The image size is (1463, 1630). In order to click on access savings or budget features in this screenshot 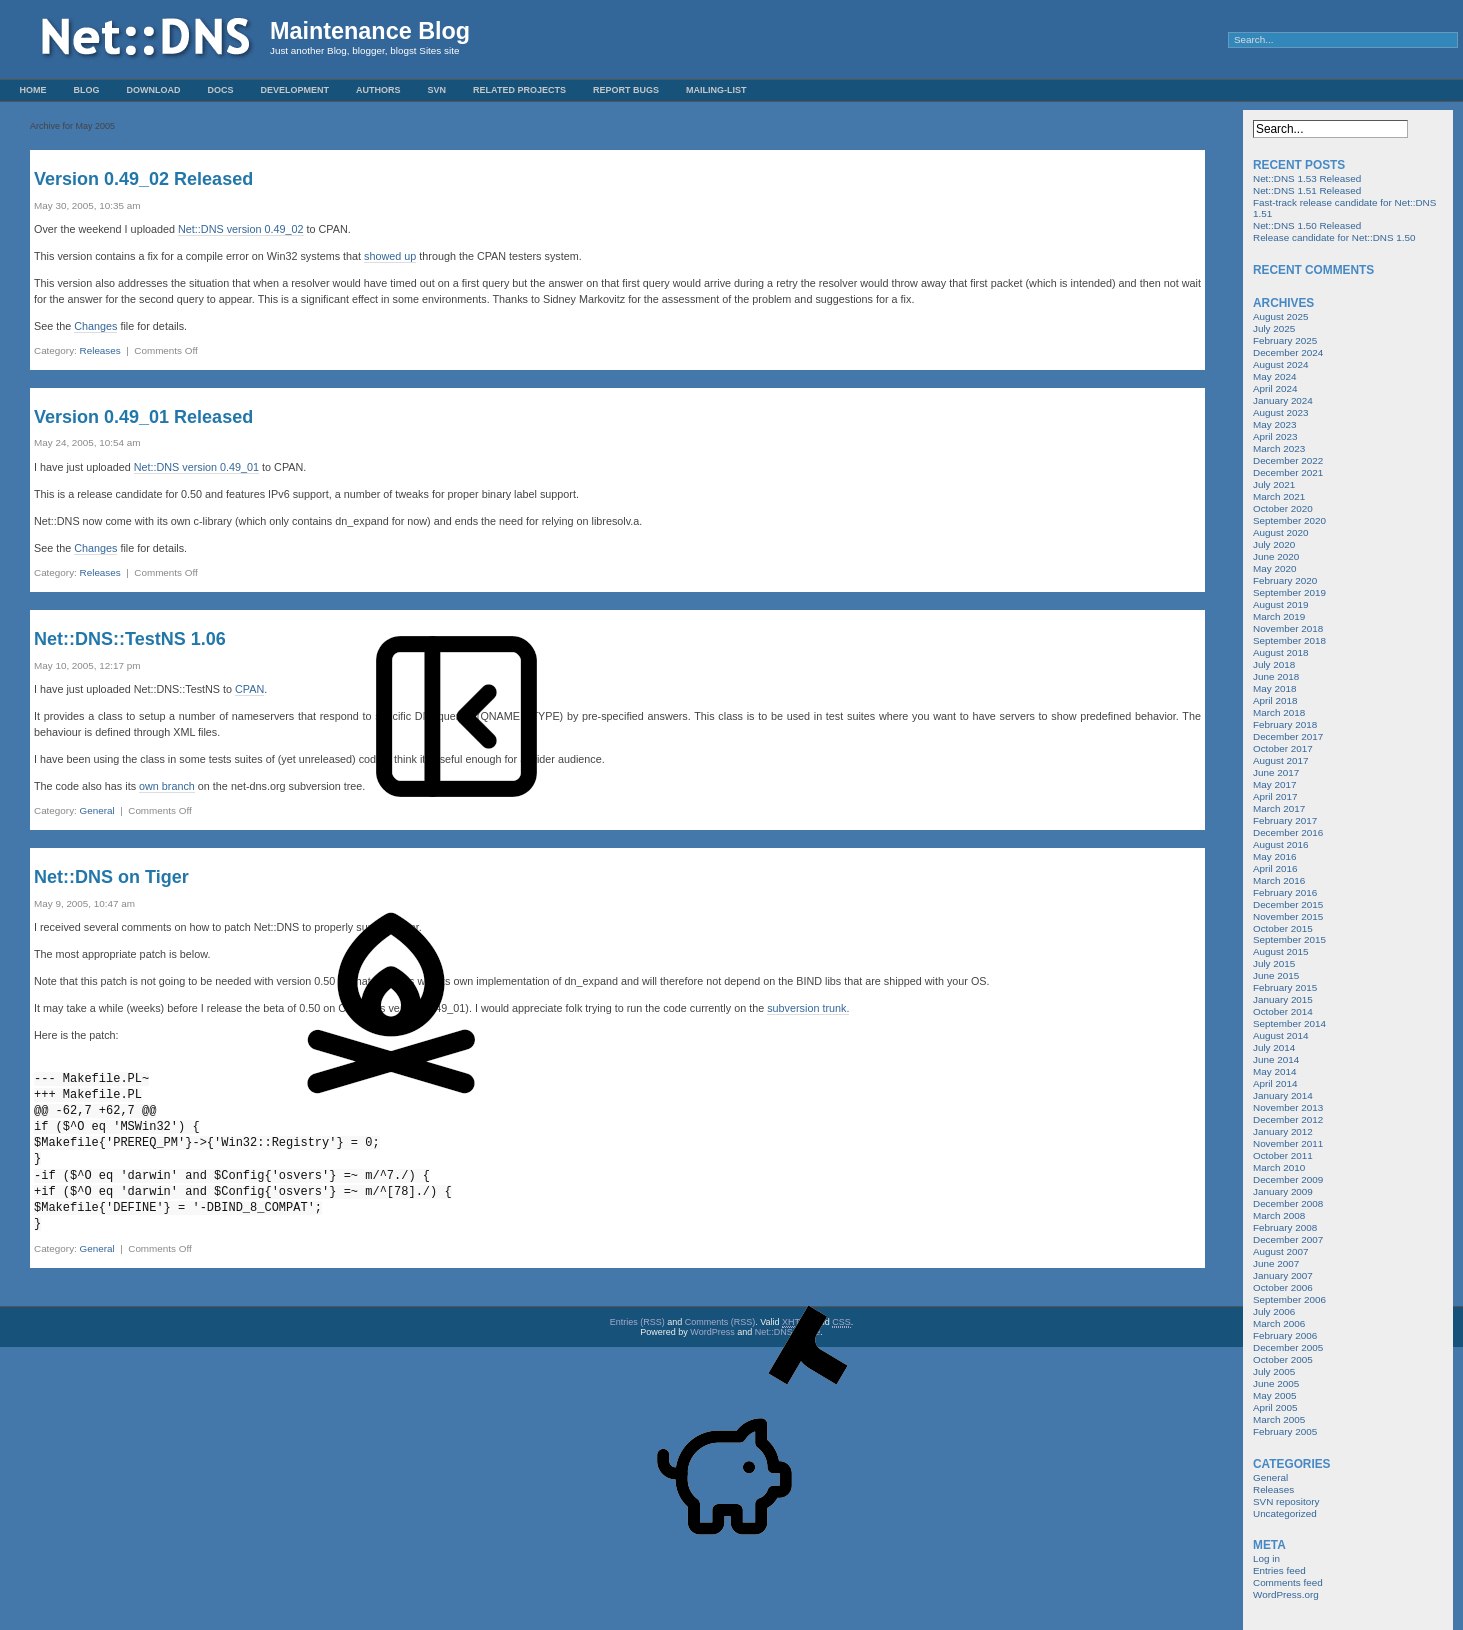, I will do `click(724, 1479)`.